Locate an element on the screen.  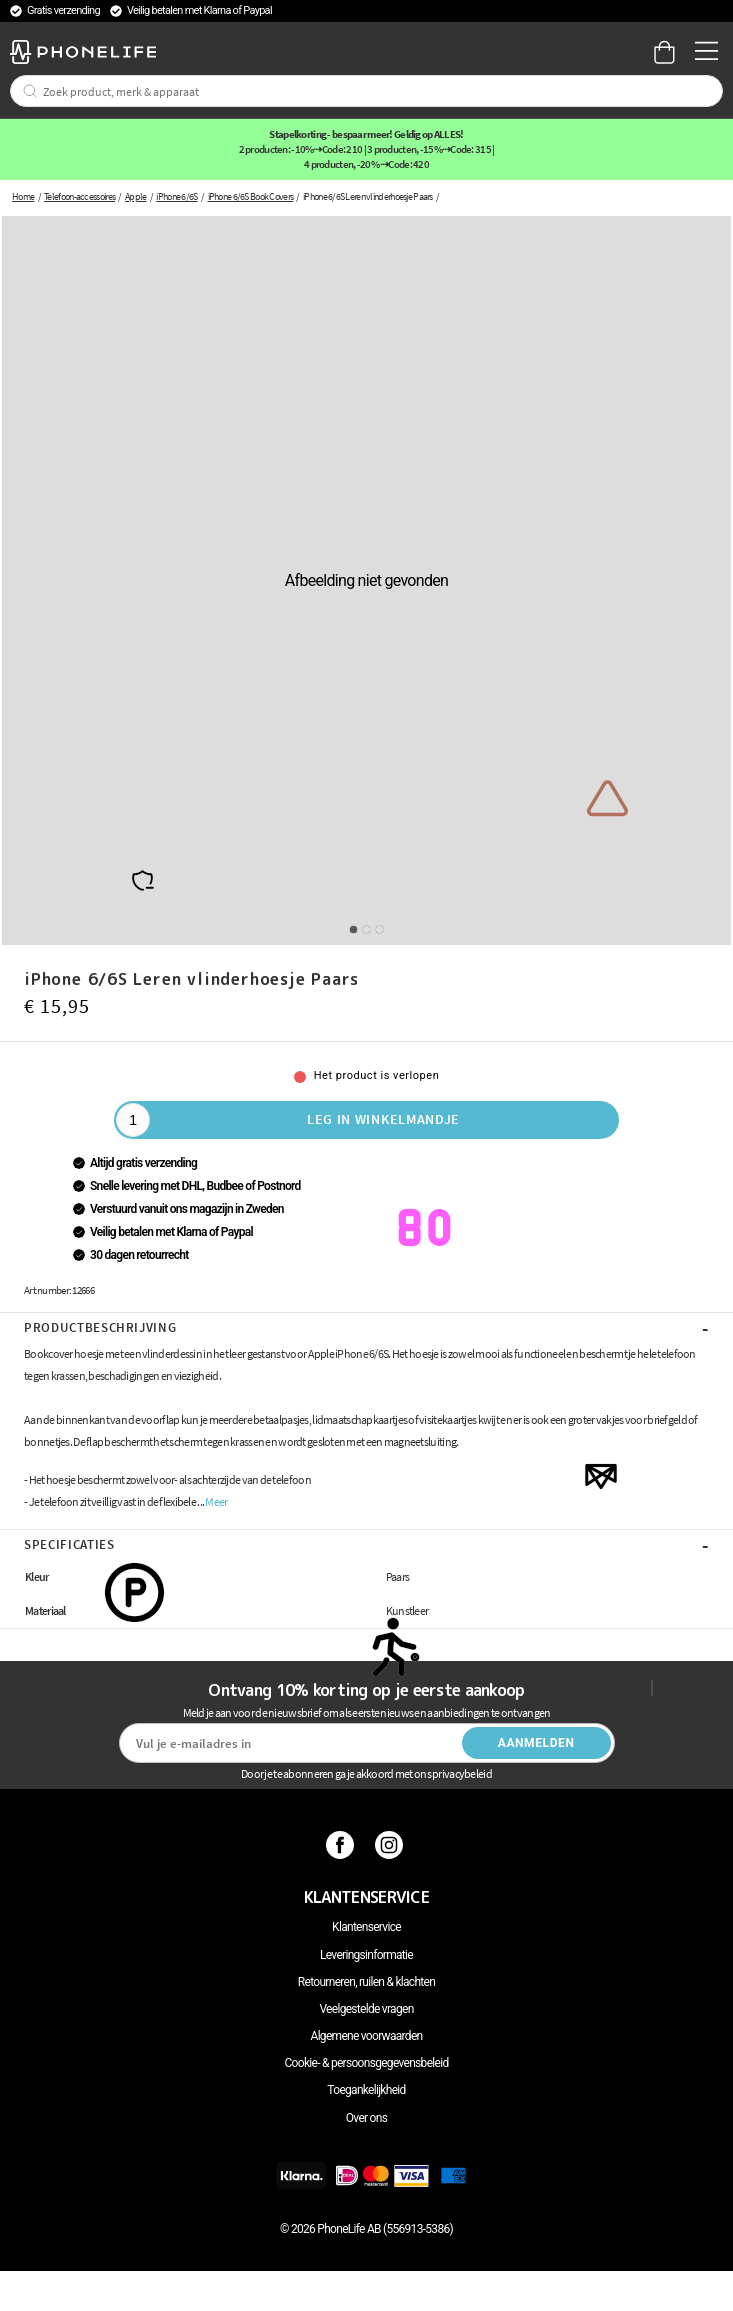
vertical divider or separator between UI elements is located at coordinates (652, 1688).